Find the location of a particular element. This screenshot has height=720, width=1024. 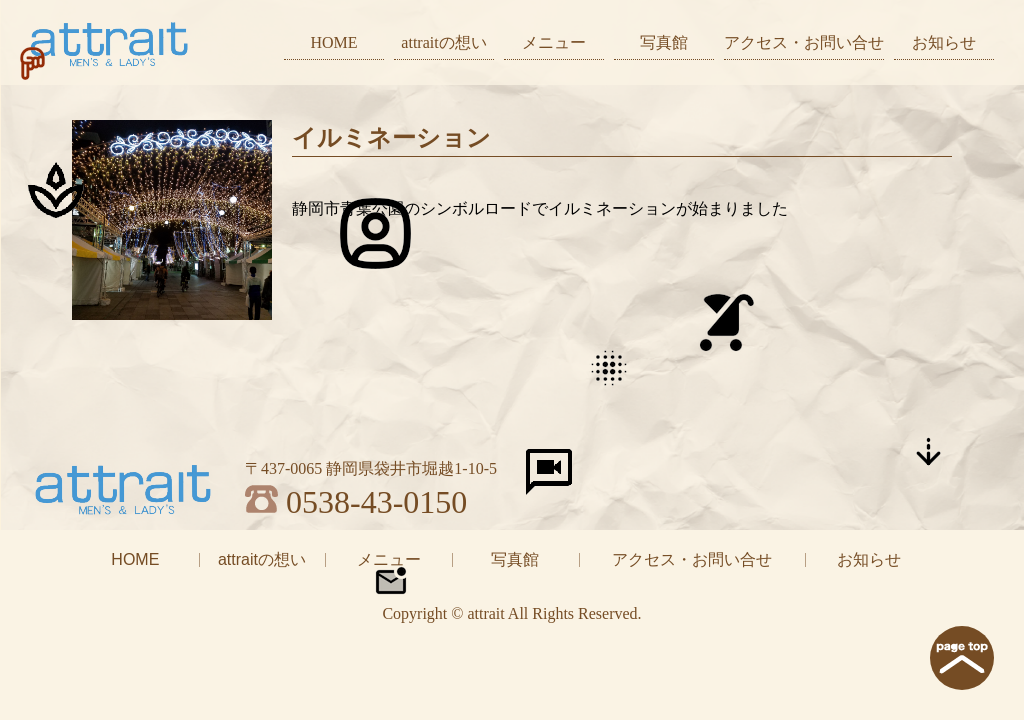

indicates stroller-friendly or family amenities available is located at coordinates (724, 321).